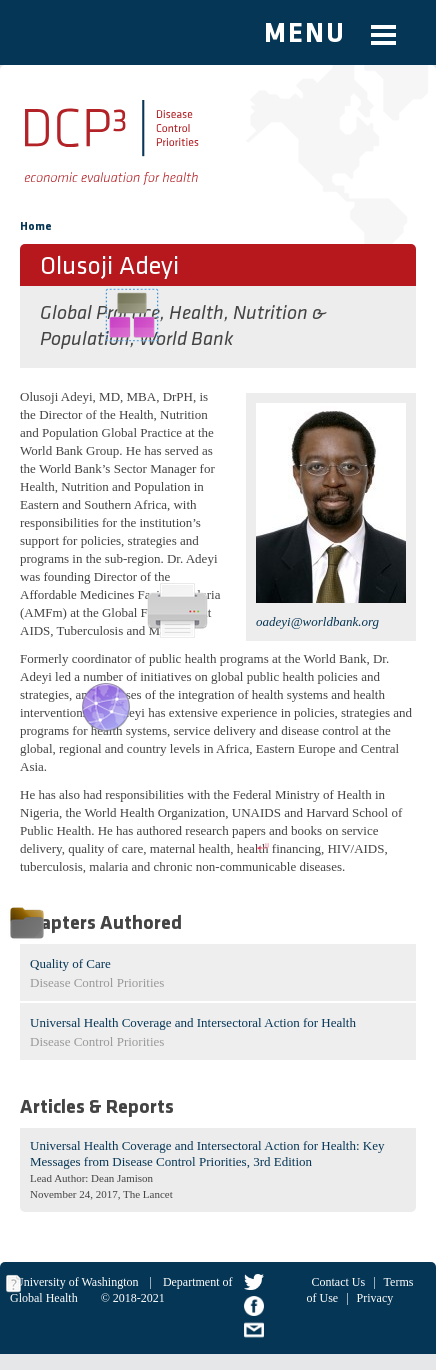 This screenshot has width=436, height=1370. I want to click on an open folder containing files, so click(27, 923).